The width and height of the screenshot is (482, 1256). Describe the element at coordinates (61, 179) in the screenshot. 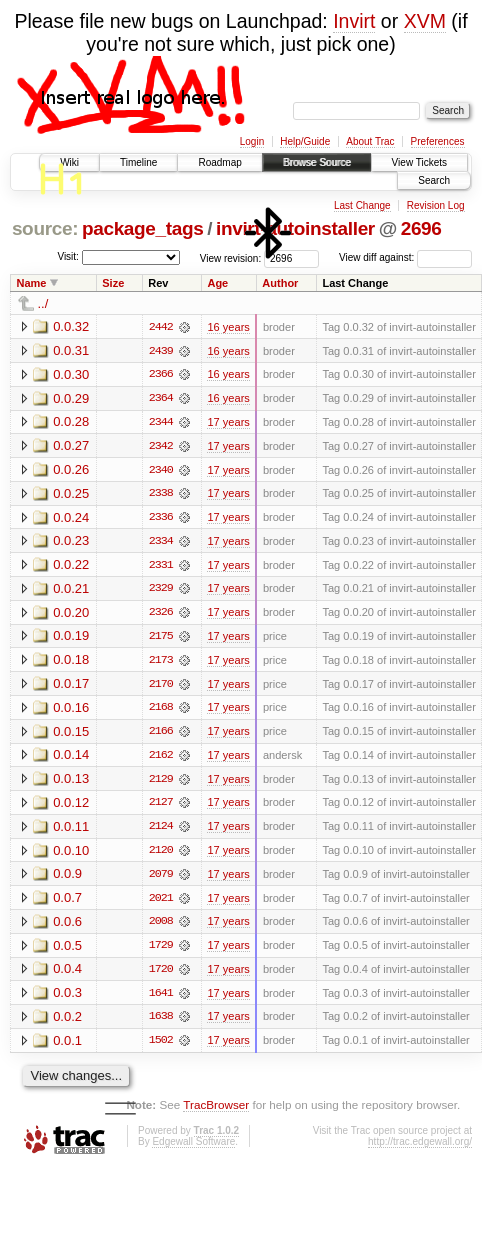

I see `format text as a level 1 heading` at that location.